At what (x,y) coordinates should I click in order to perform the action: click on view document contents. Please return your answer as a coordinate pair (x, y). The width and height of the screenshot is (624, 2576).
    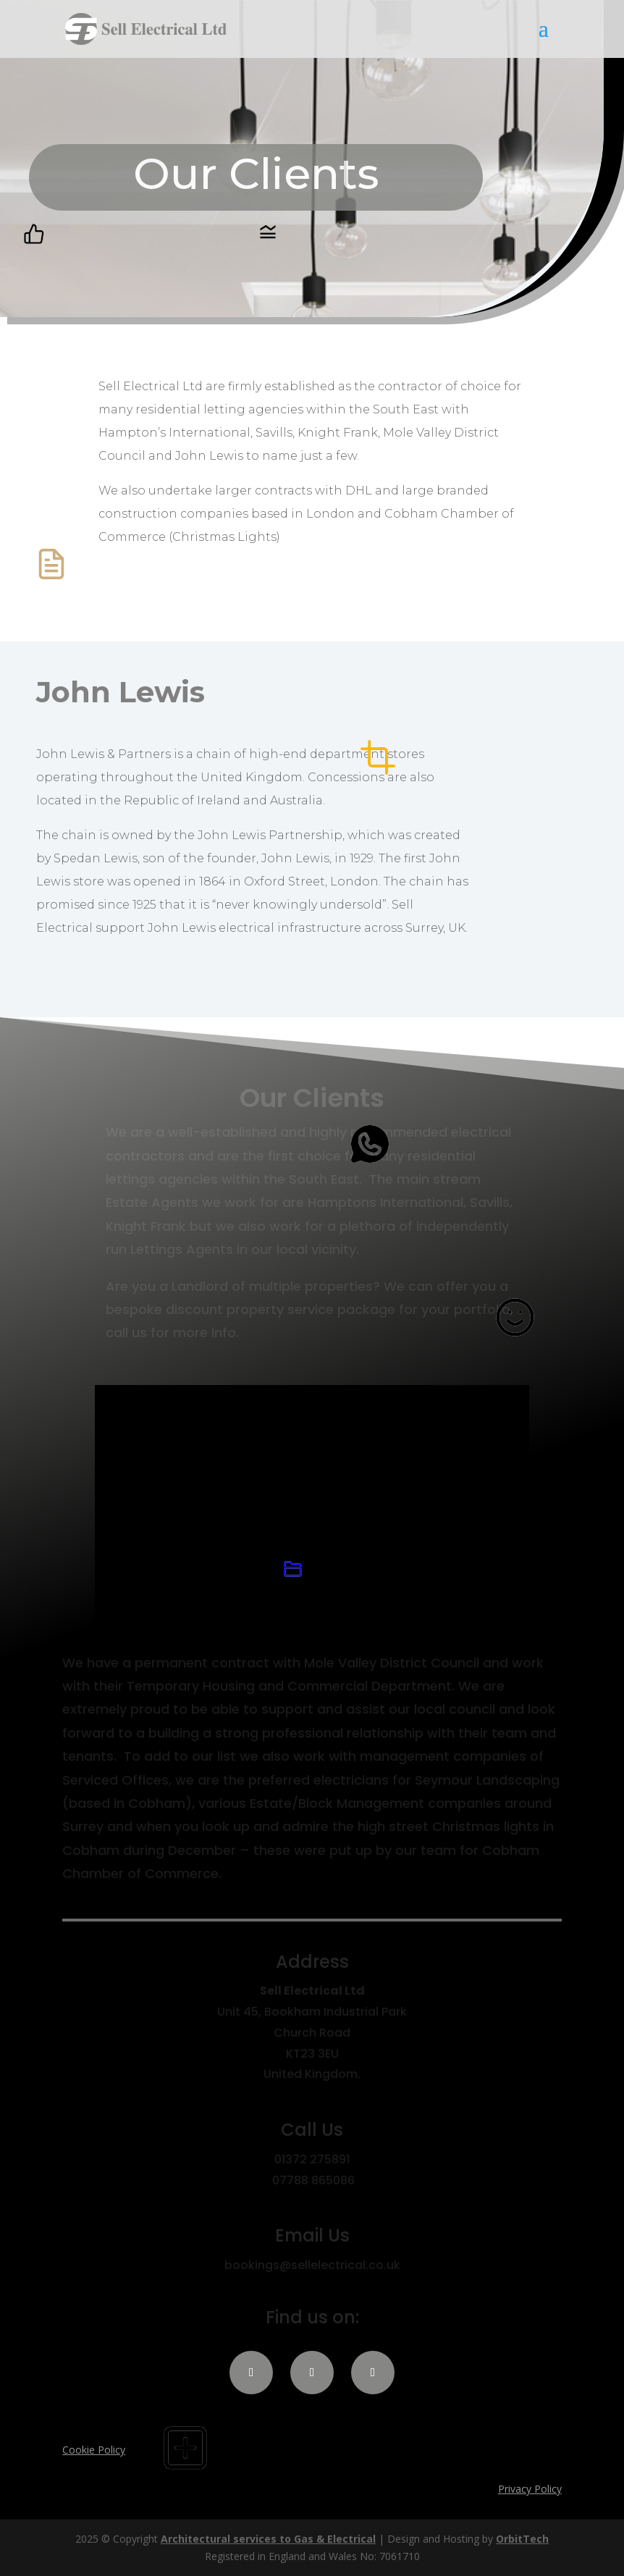
    Looking at the image, I should click on (51, 564).